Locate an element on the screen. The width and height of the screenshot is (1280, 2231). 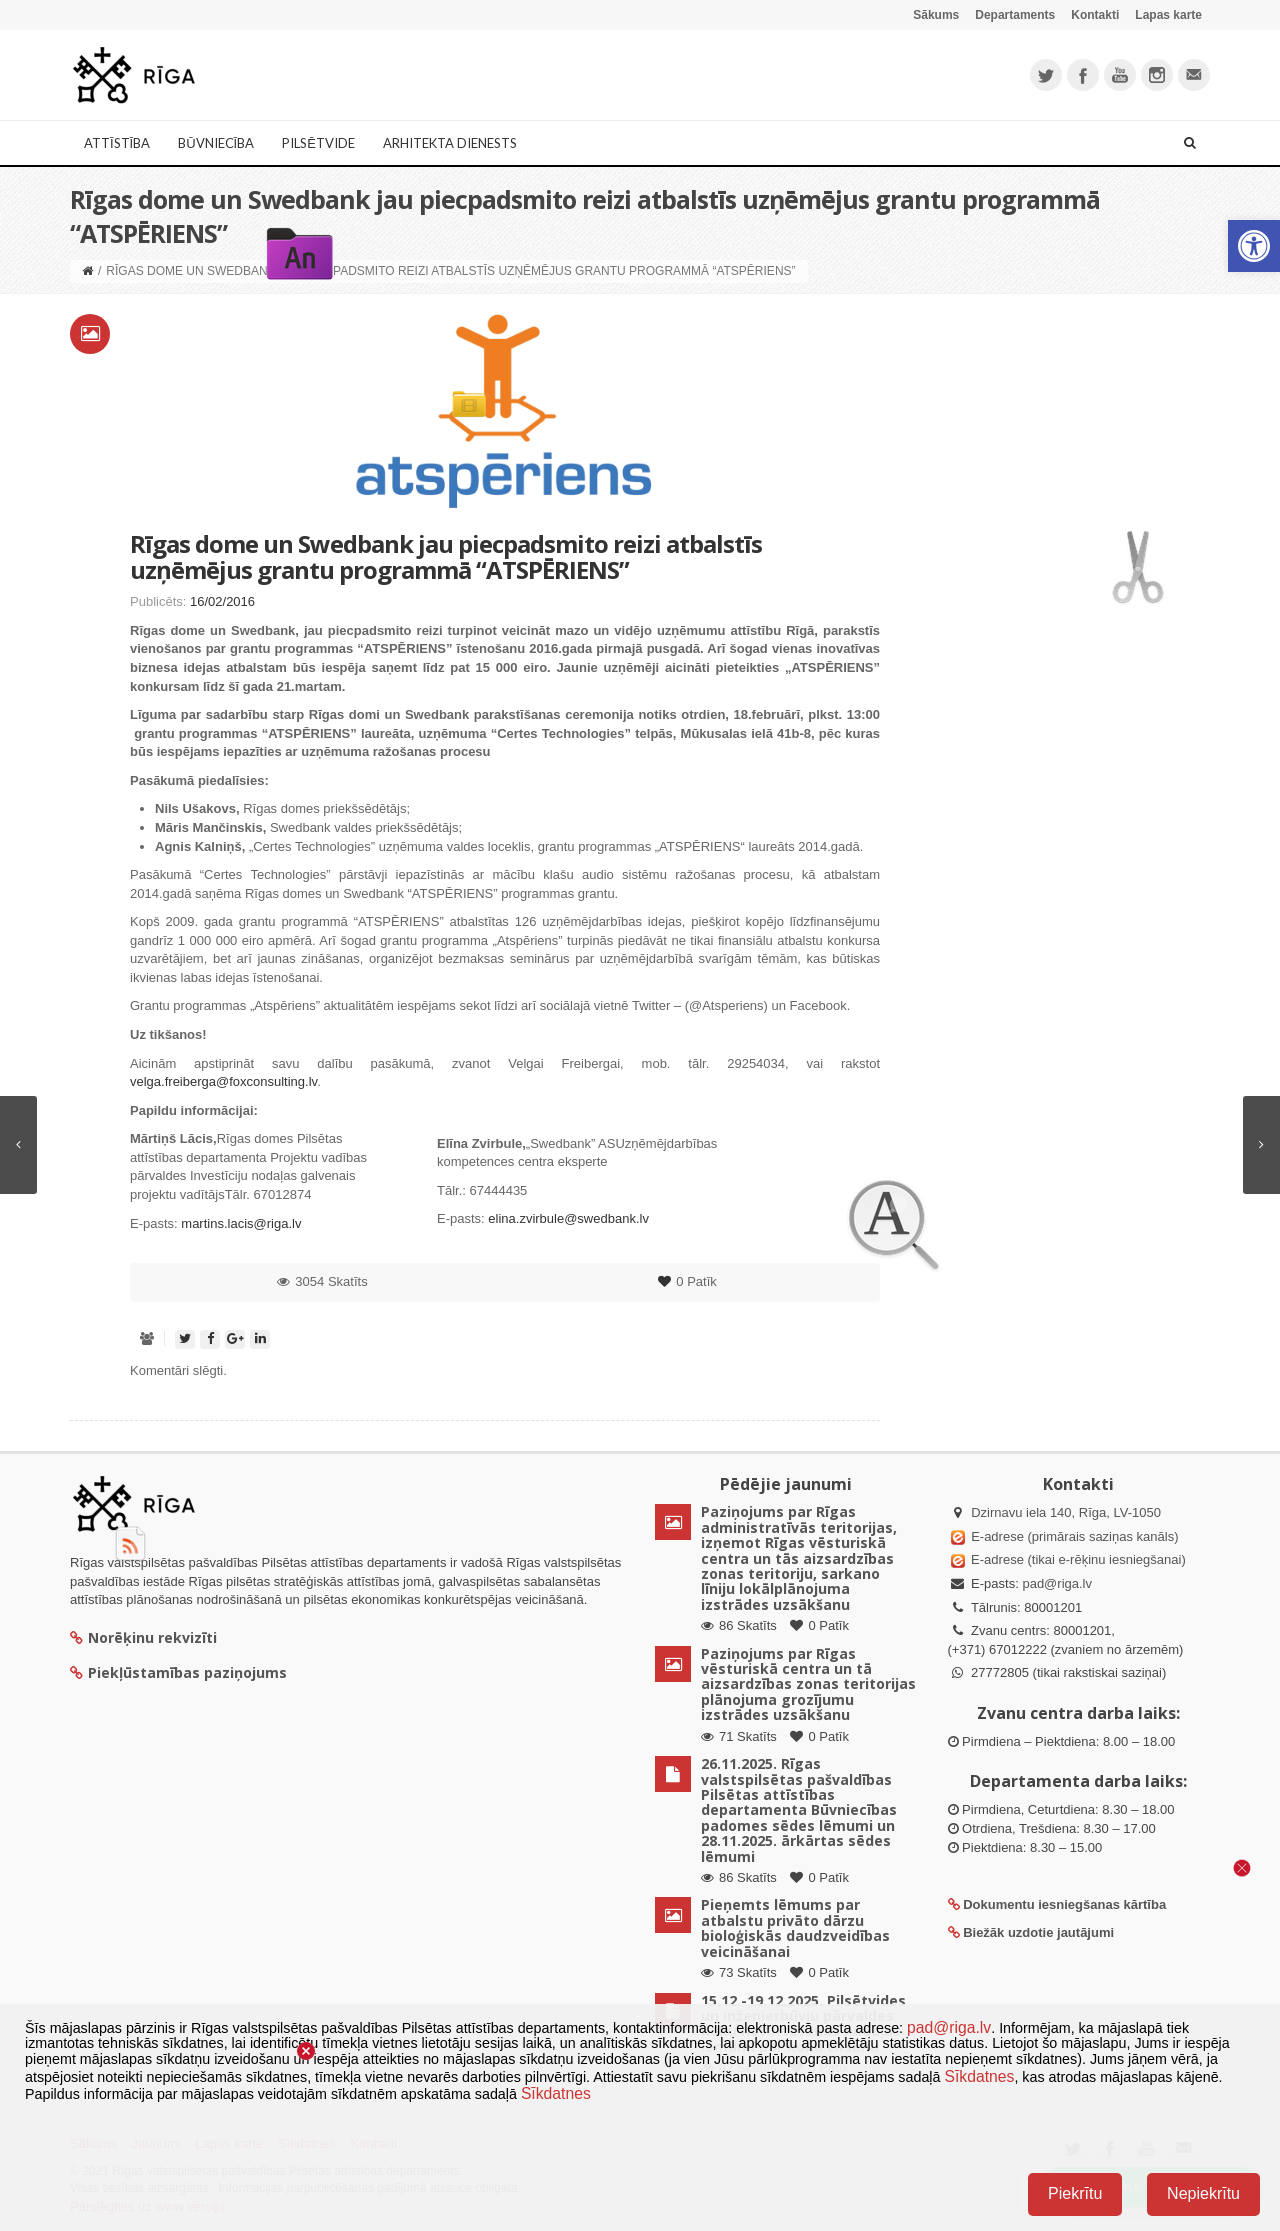
search for text within a document is located at coordinates (893, 1224).